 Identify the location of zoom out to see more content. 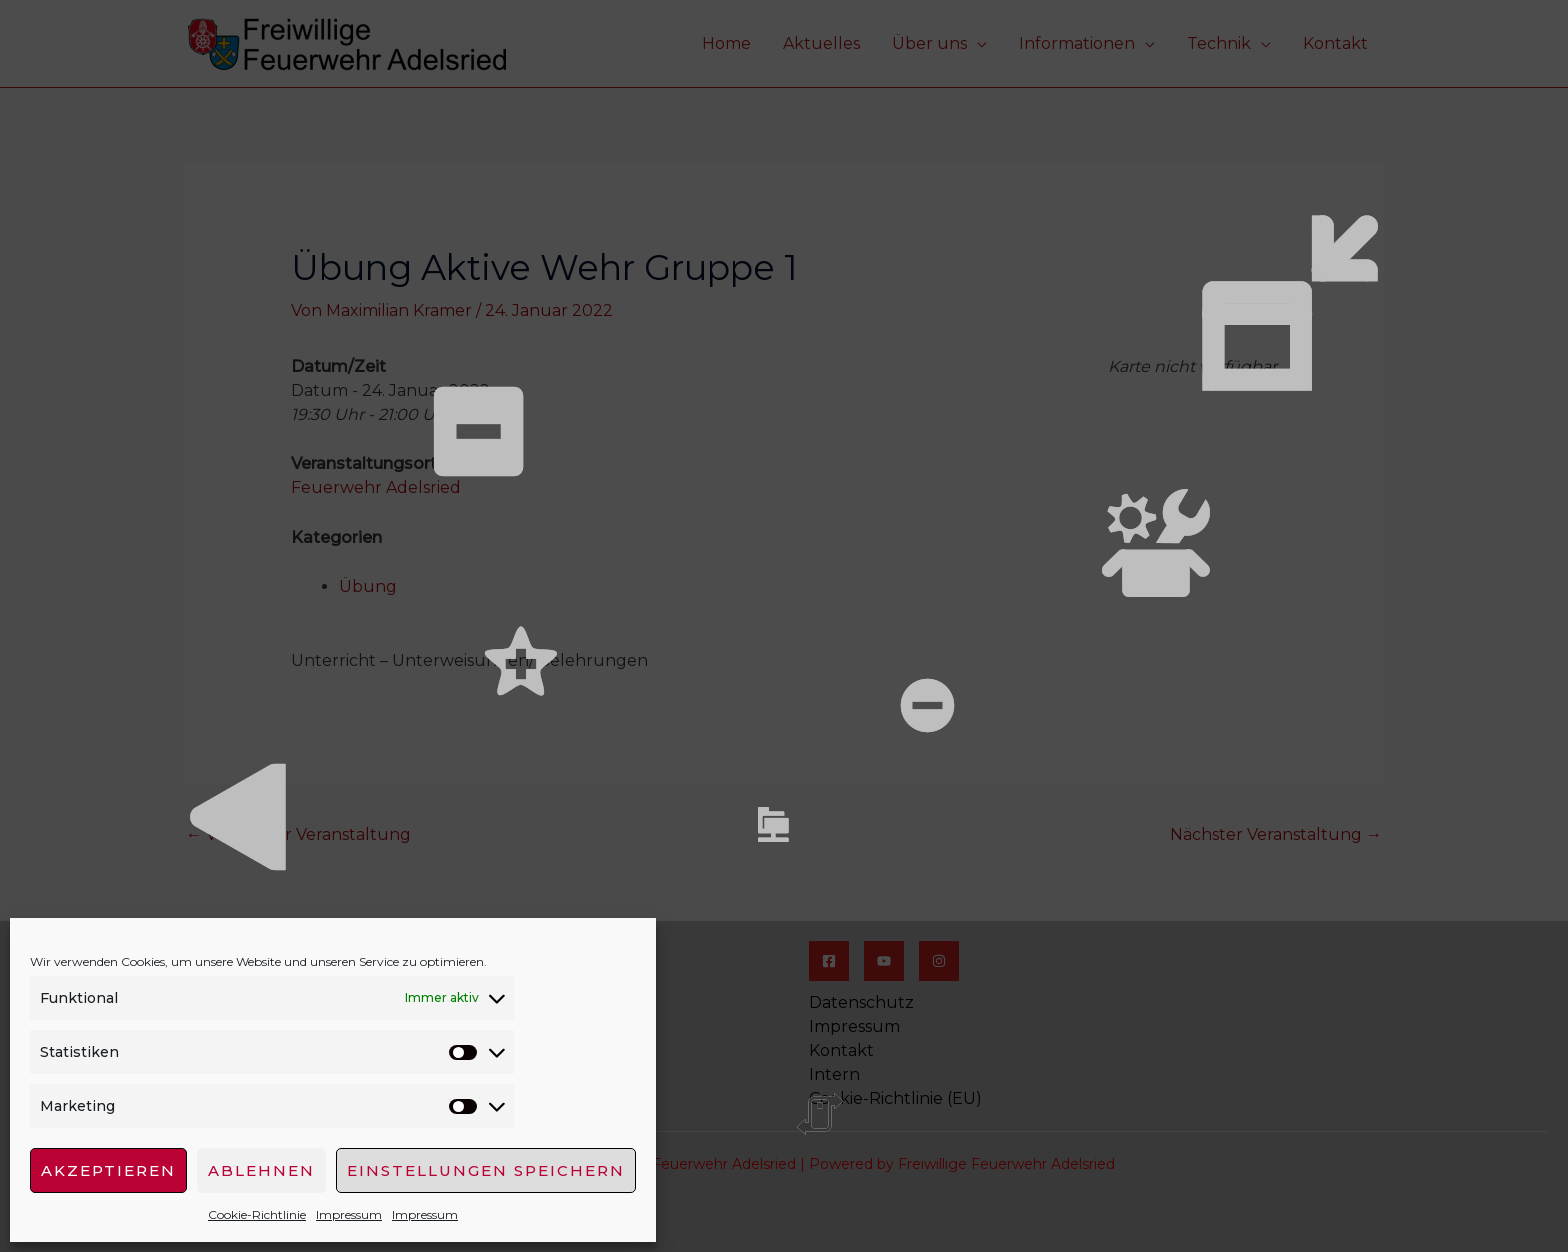
(478, 431).